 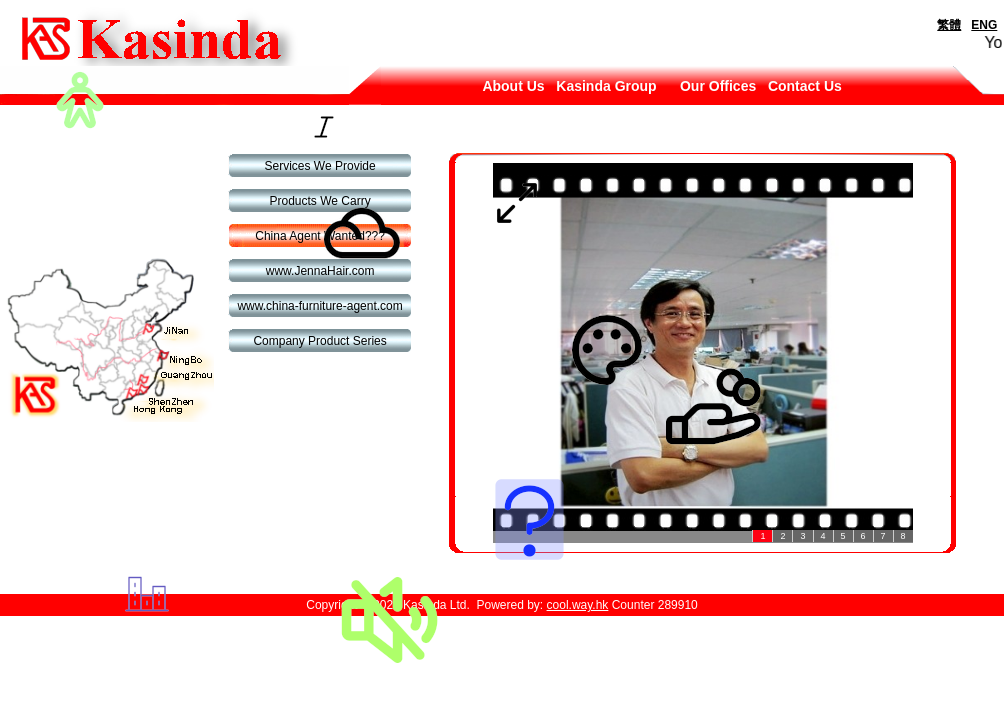 What do you see at coordinates (324, 127) in the screenshot?
I see `apply italic formatting to selected text` at bounding box center [324, 127].